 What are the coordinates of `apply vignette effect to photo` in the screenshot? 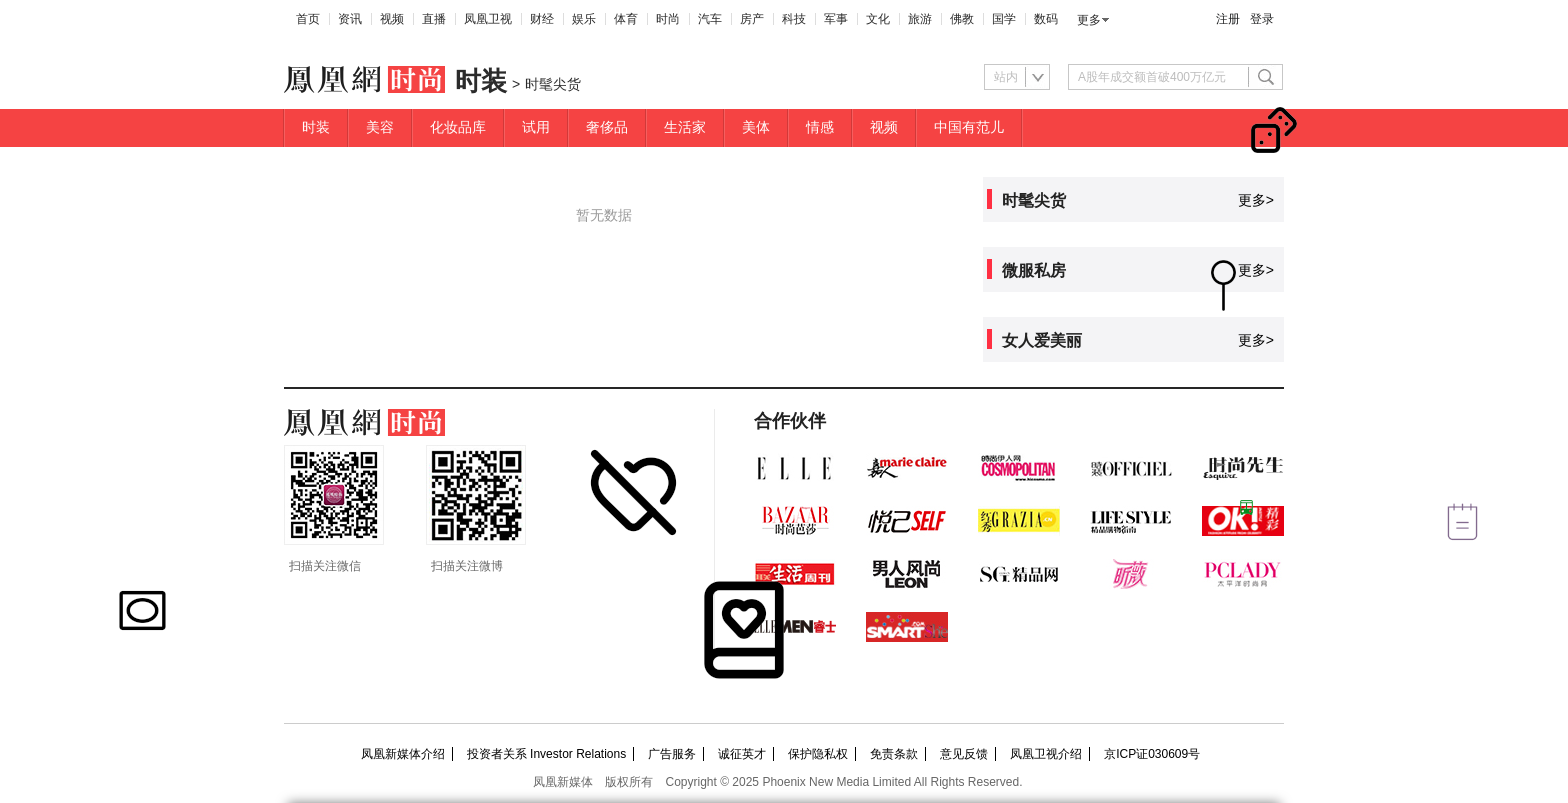 It's located at (142, 610).